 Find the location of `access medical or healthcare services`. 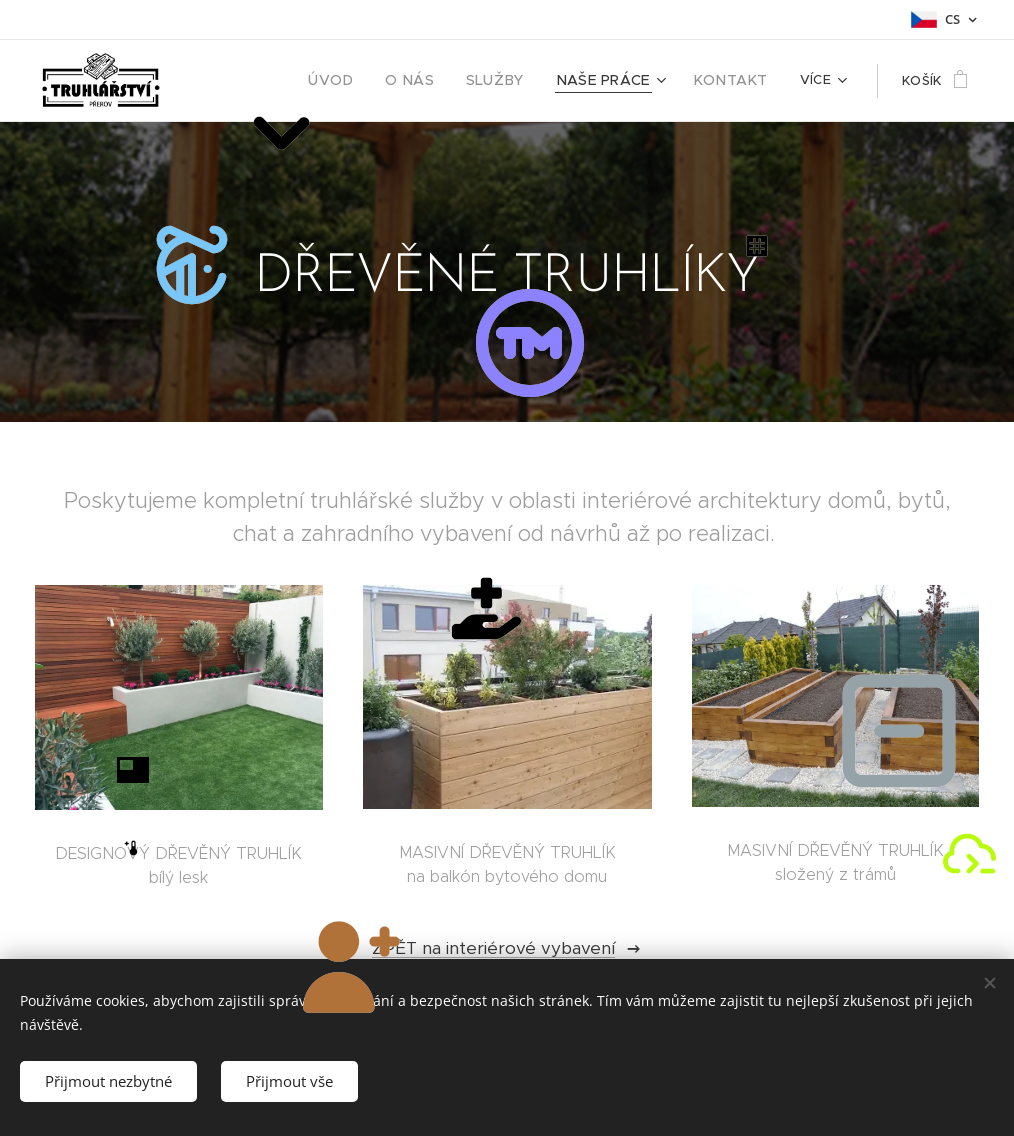

access medical or healthcare services is located at coordinates (486, 608).